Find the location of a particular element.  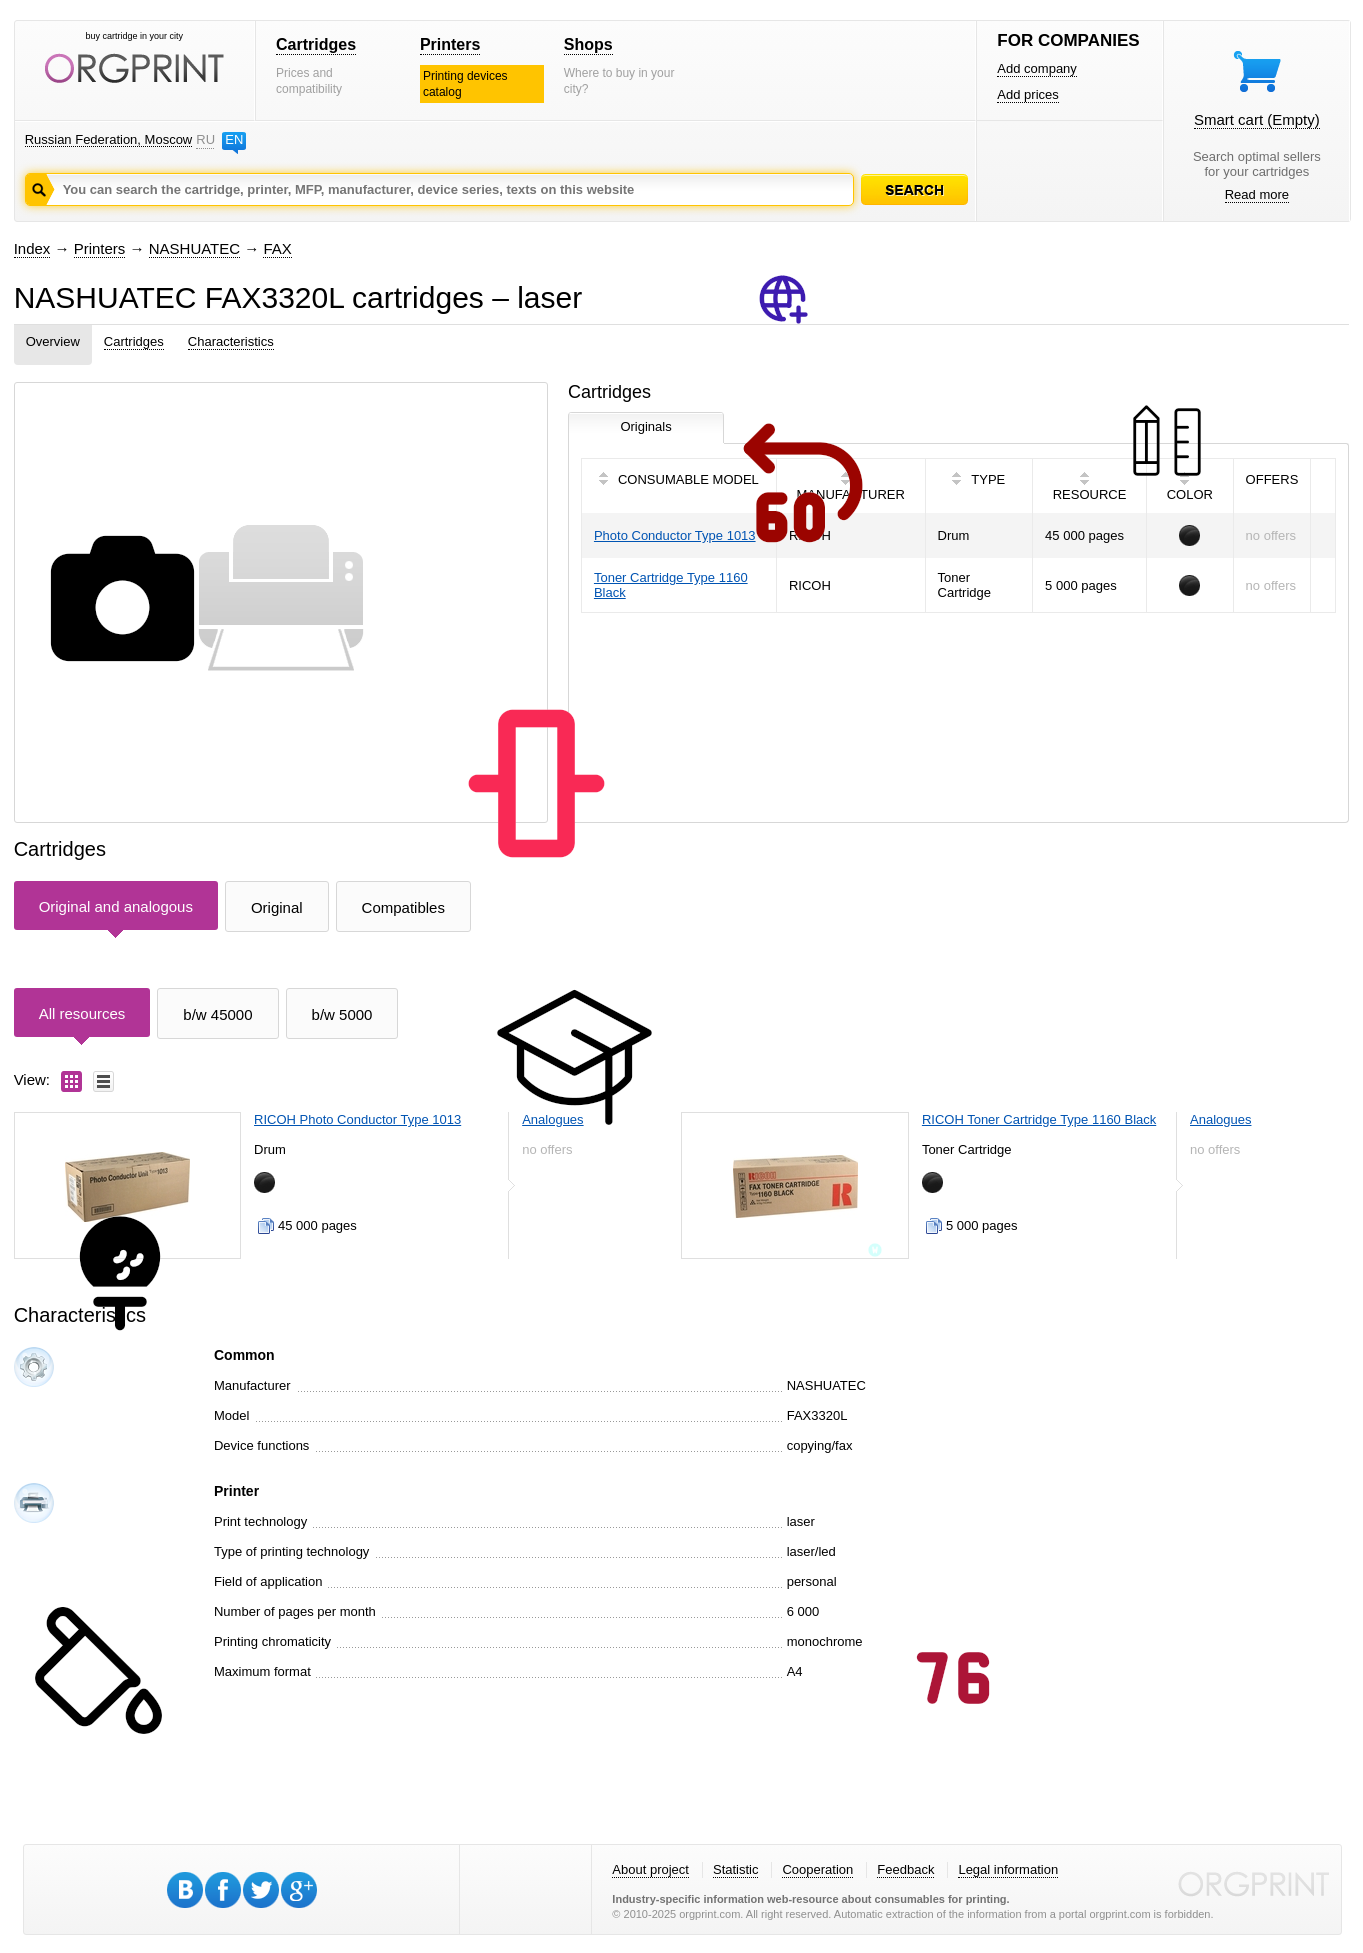

add a new language or region is located at coordinates (782, 298).